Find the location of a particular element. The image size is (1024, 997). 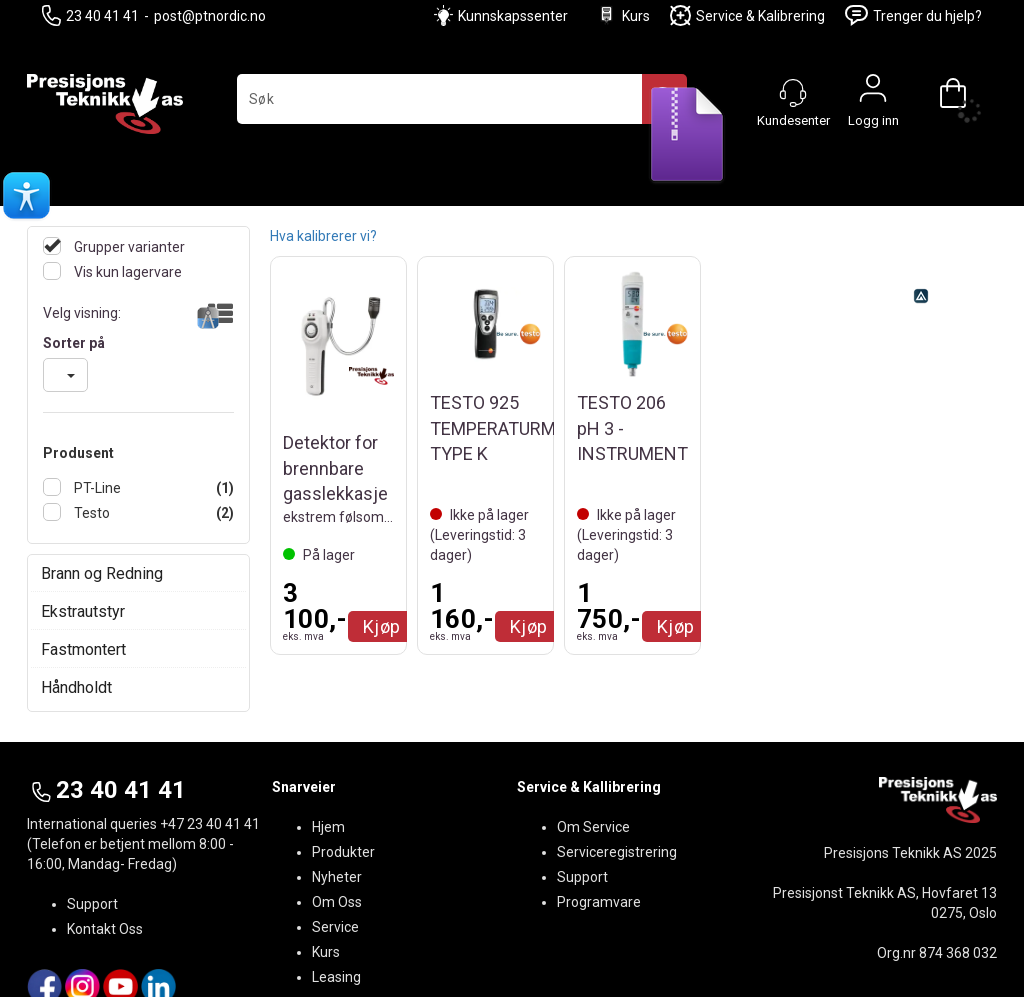

open app icon preview tool is located at coordinates (208, 318).